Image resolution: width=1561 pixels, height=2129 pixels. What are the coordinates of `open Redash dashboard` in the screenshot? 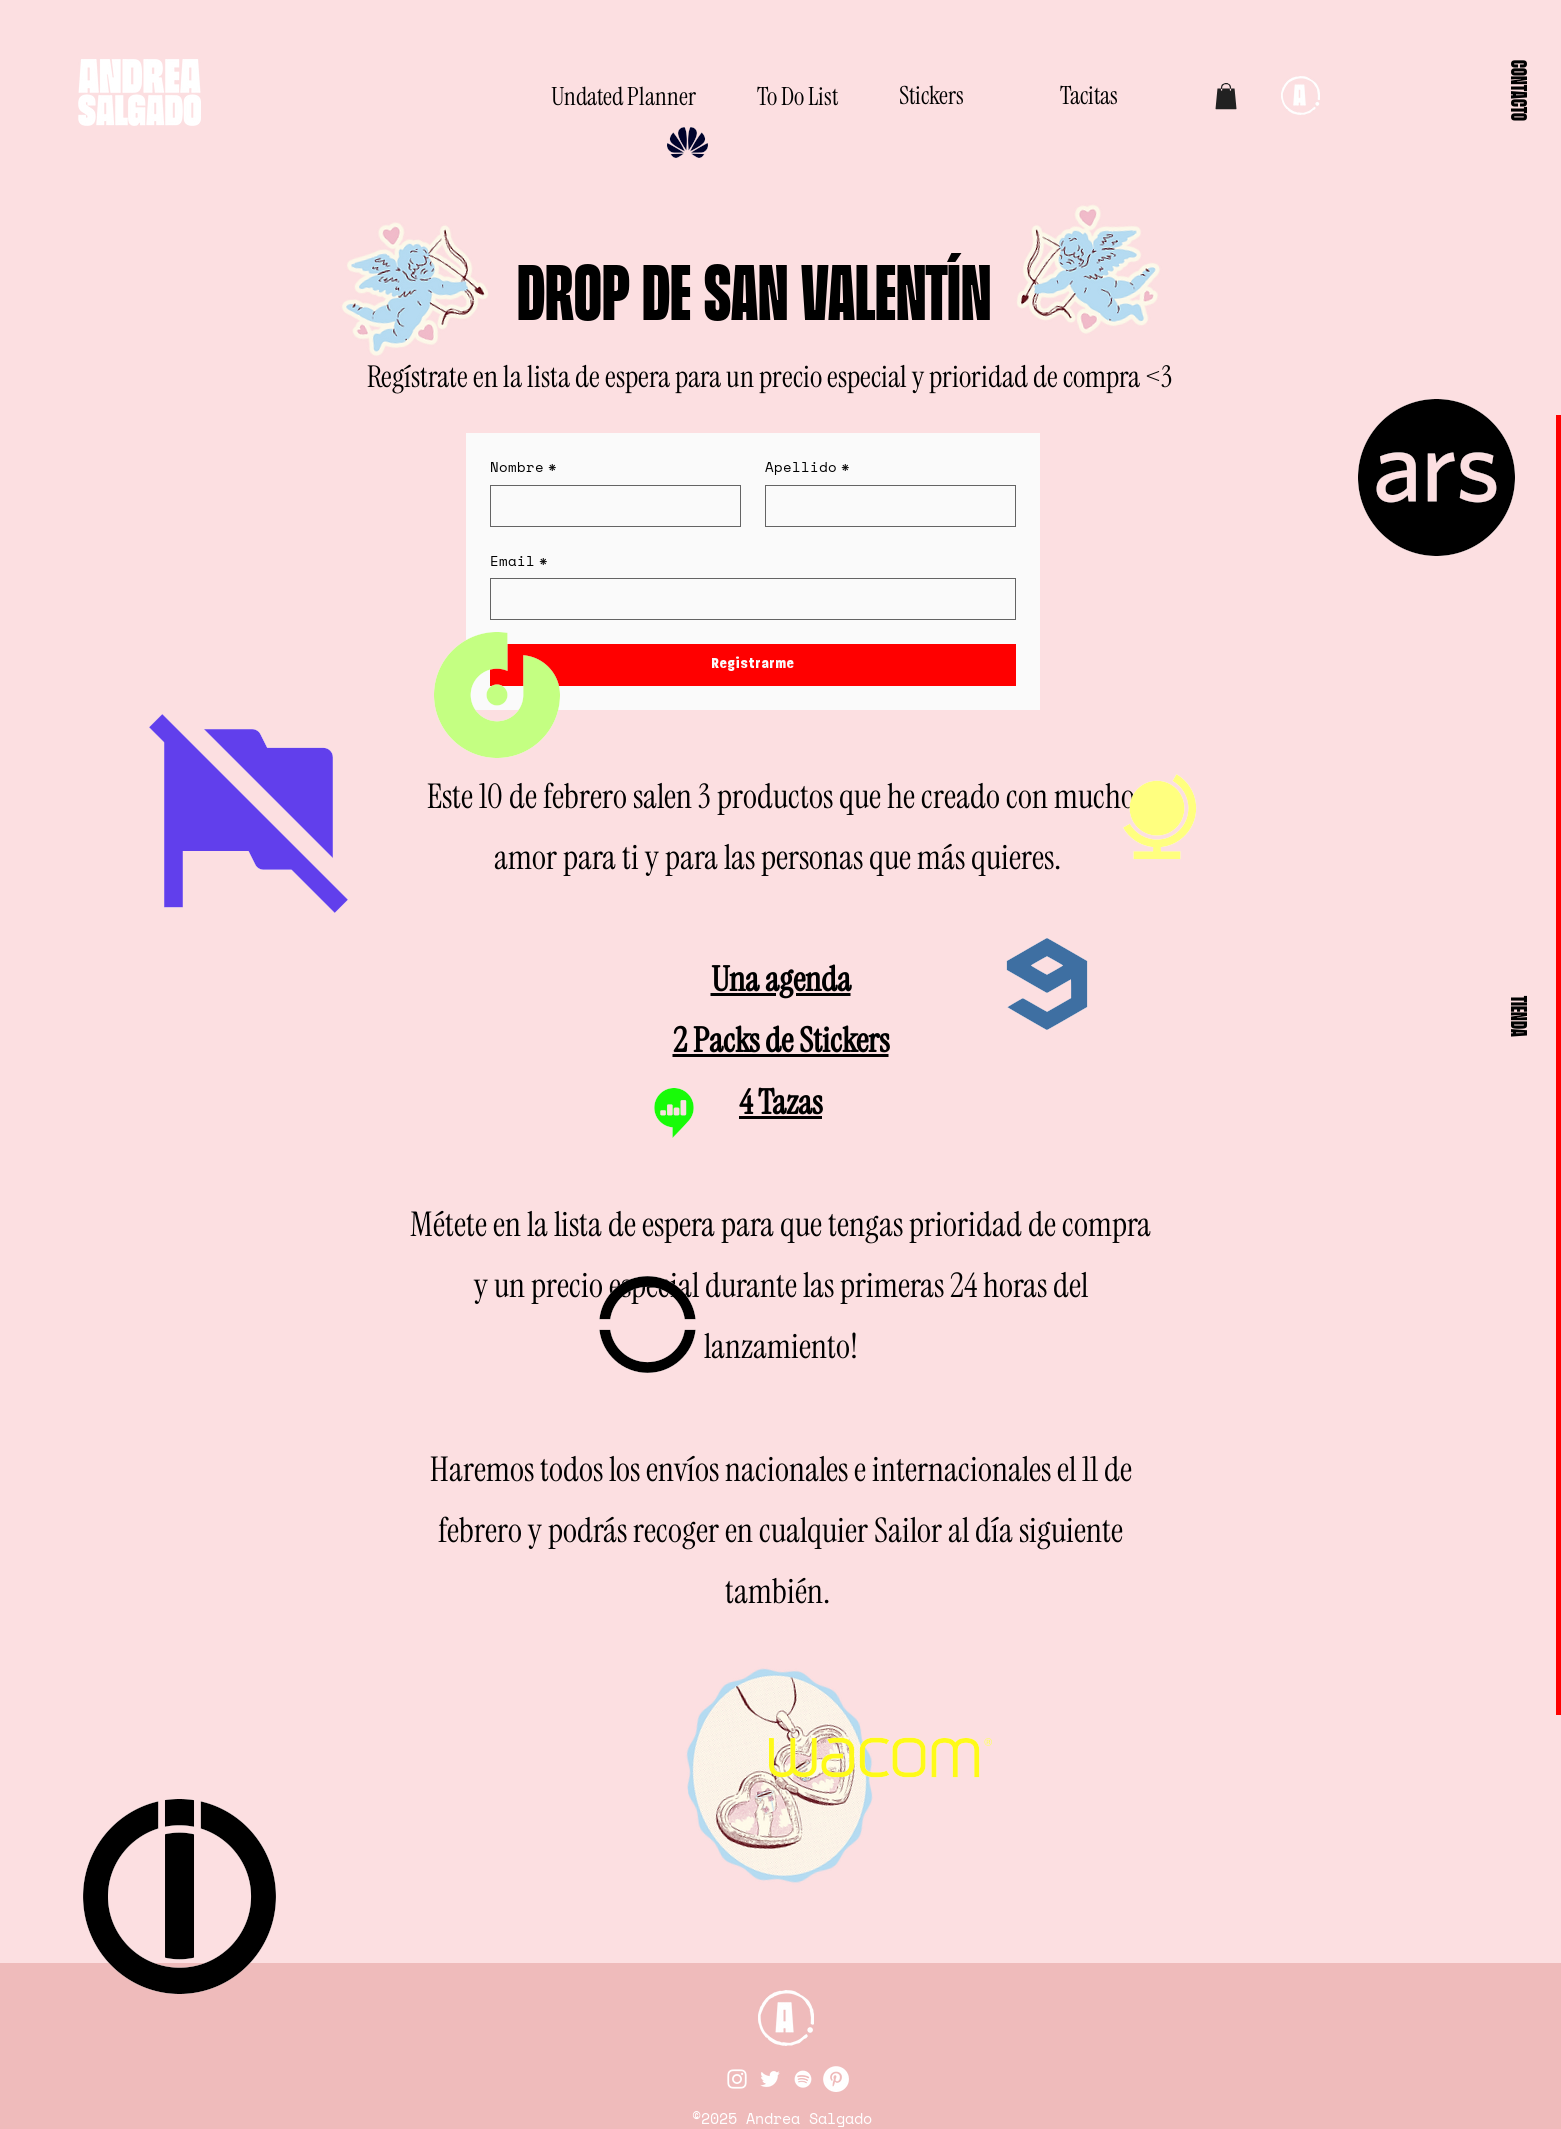 It's located at (674, 1113).